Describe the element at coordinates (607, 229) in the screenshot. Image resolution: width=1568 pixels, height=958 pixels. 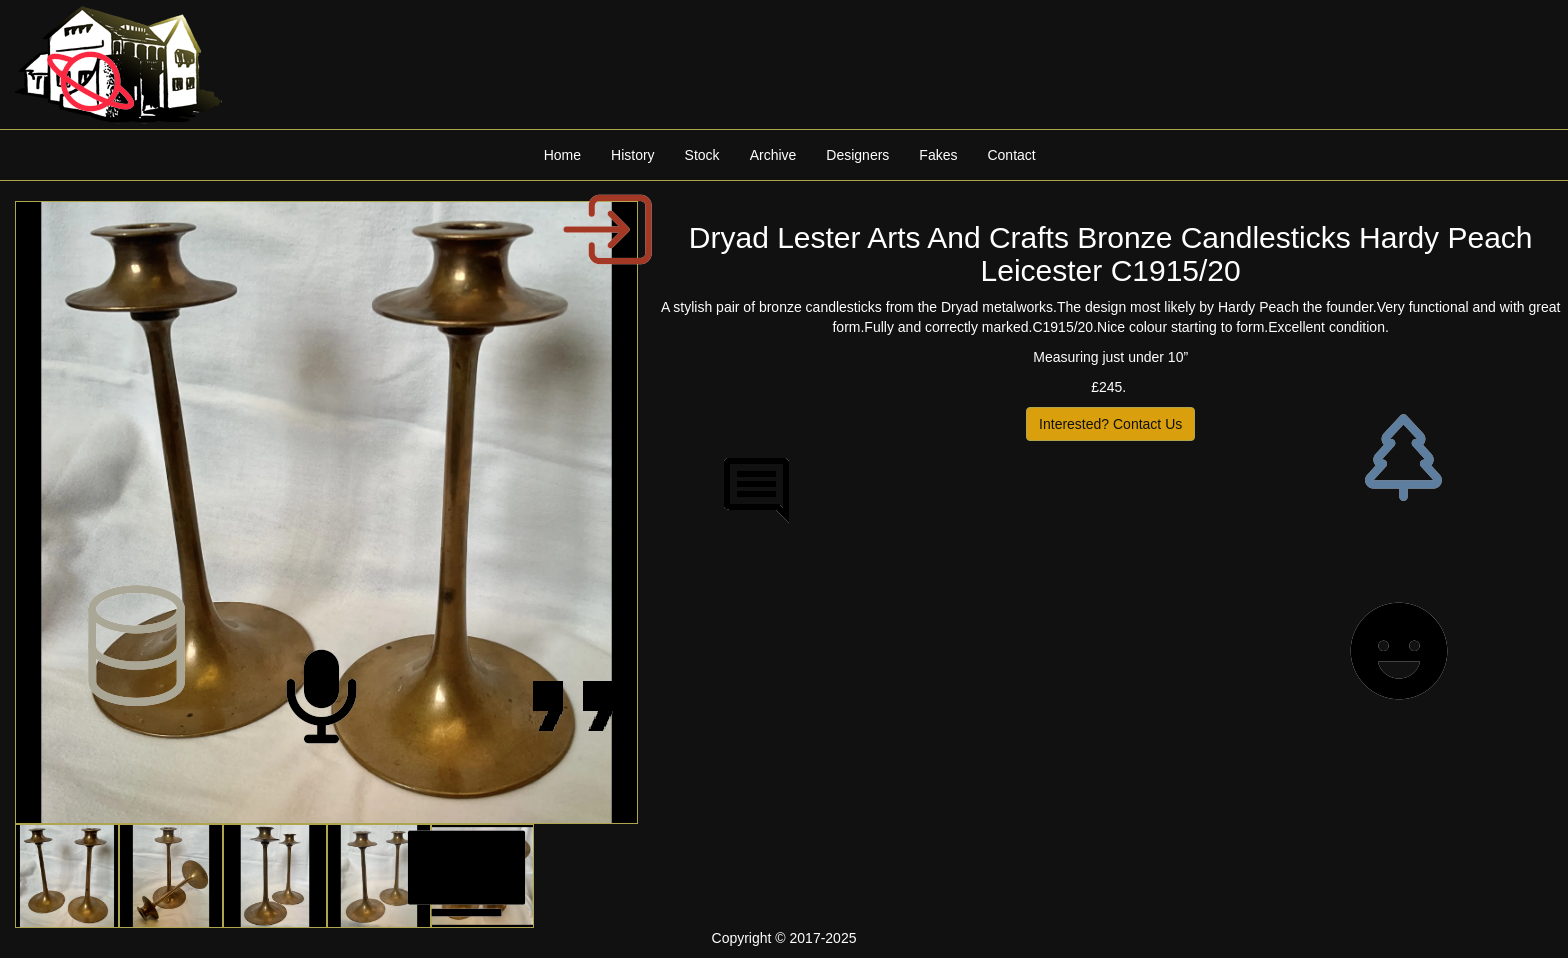
I see `log in to your account` at that location.